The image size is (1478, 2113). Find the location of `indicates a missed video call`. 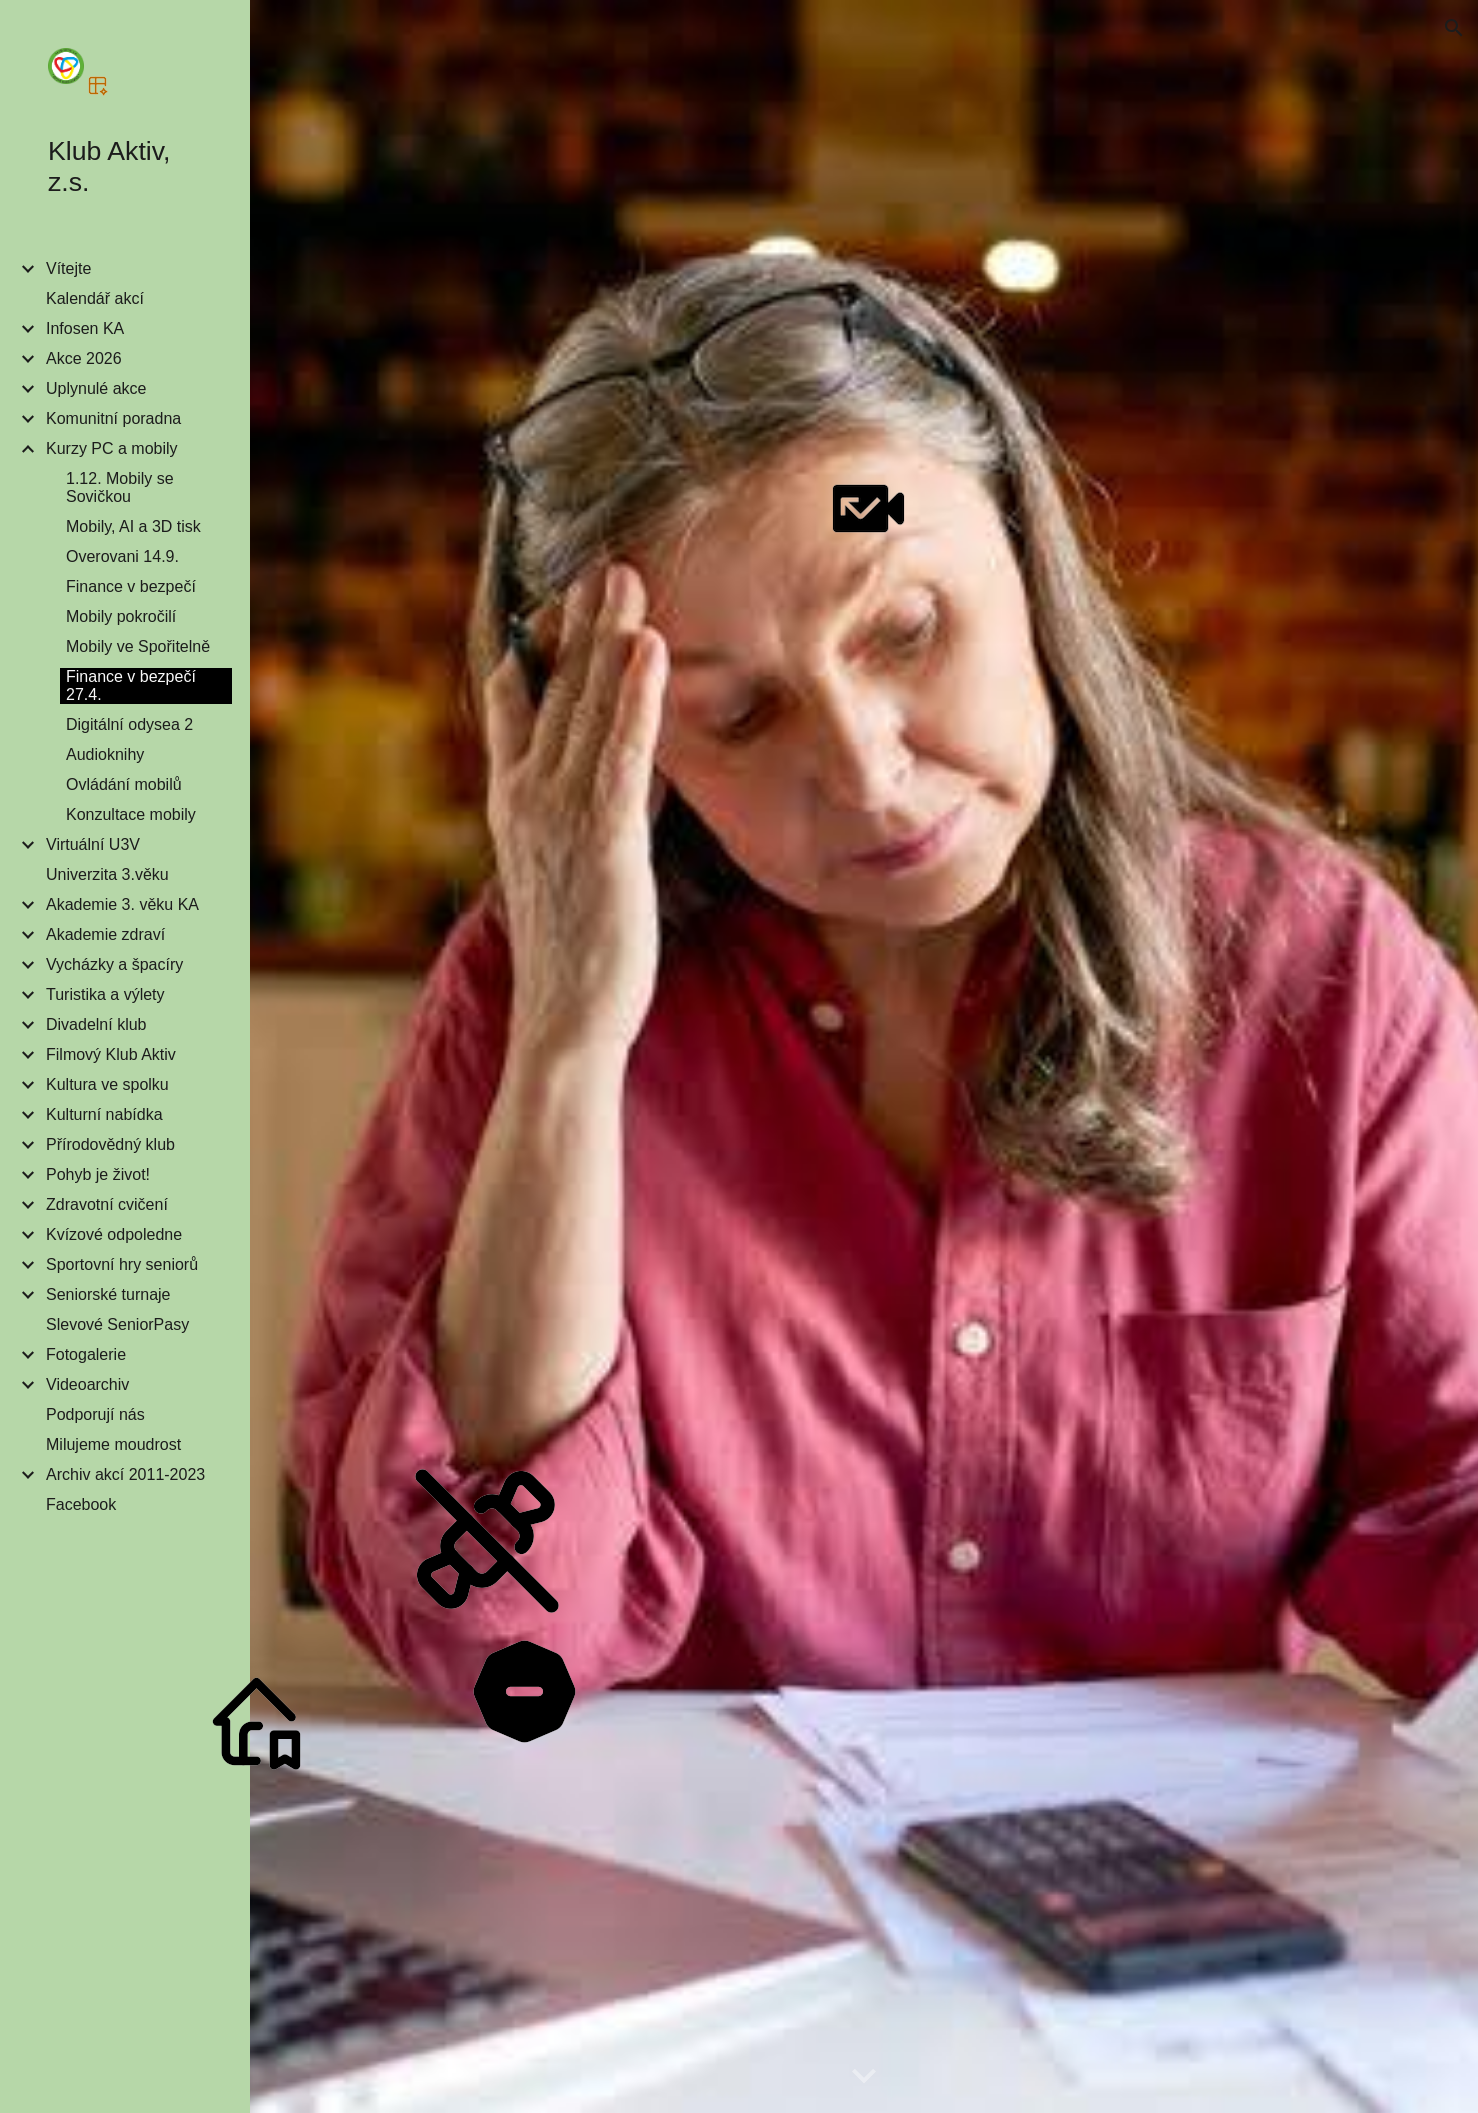

indicates a missed video call is located at coordinates (868, 508).